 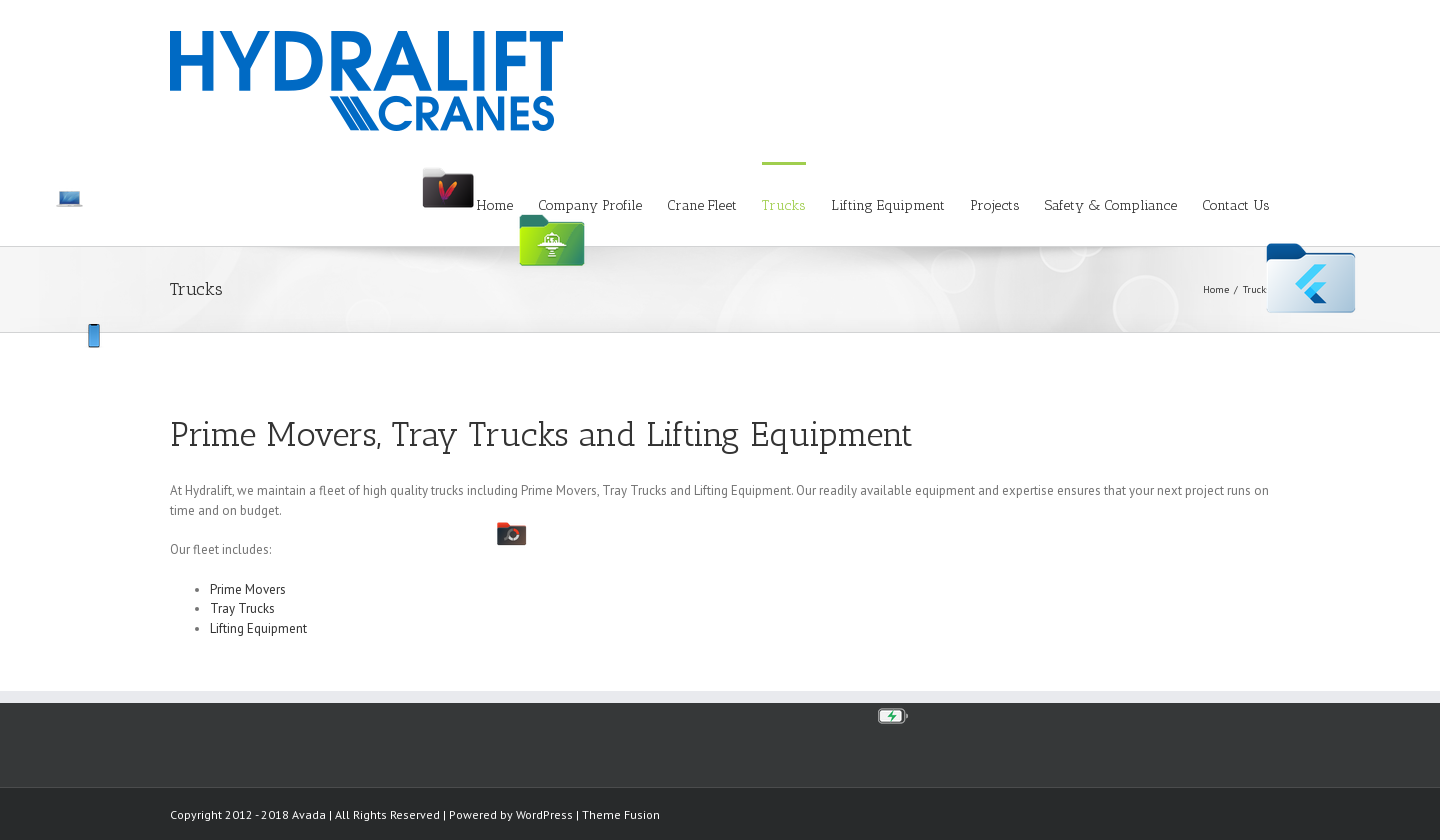 I want to click on open flutter project folder, so click(x=1310, y=280).